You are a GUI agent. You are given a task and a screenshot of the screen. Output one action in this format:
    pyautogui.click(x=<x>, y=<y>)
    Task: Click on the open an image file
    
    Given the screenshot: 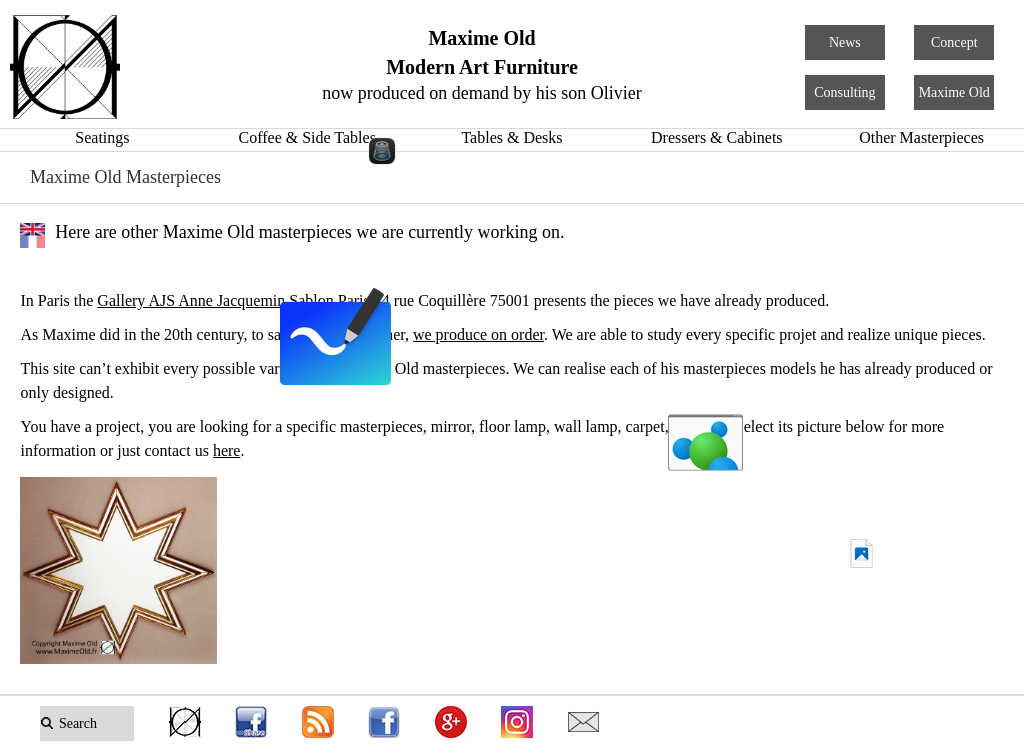 What is the action you would take?
    pyautogui.click(x=861, y=553)
    